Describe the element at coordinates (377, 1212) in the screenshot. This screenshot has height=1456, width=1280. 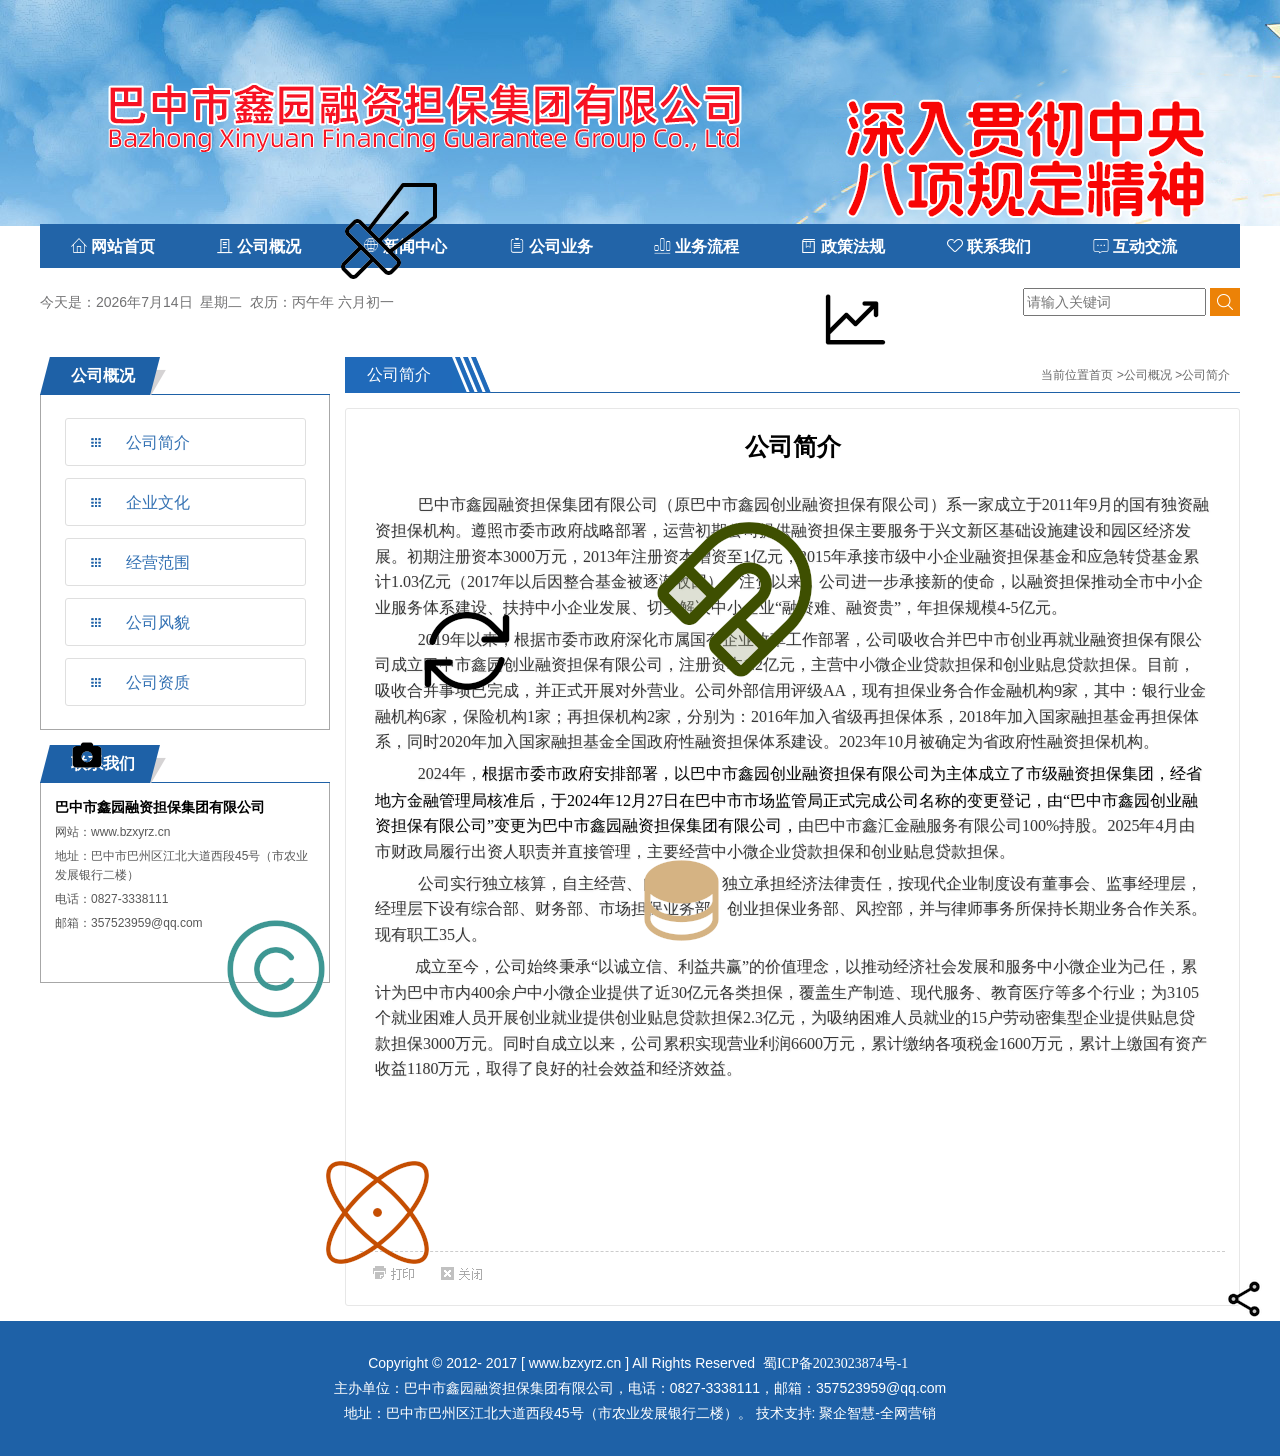
I see `access science or chemistry features` at that location.